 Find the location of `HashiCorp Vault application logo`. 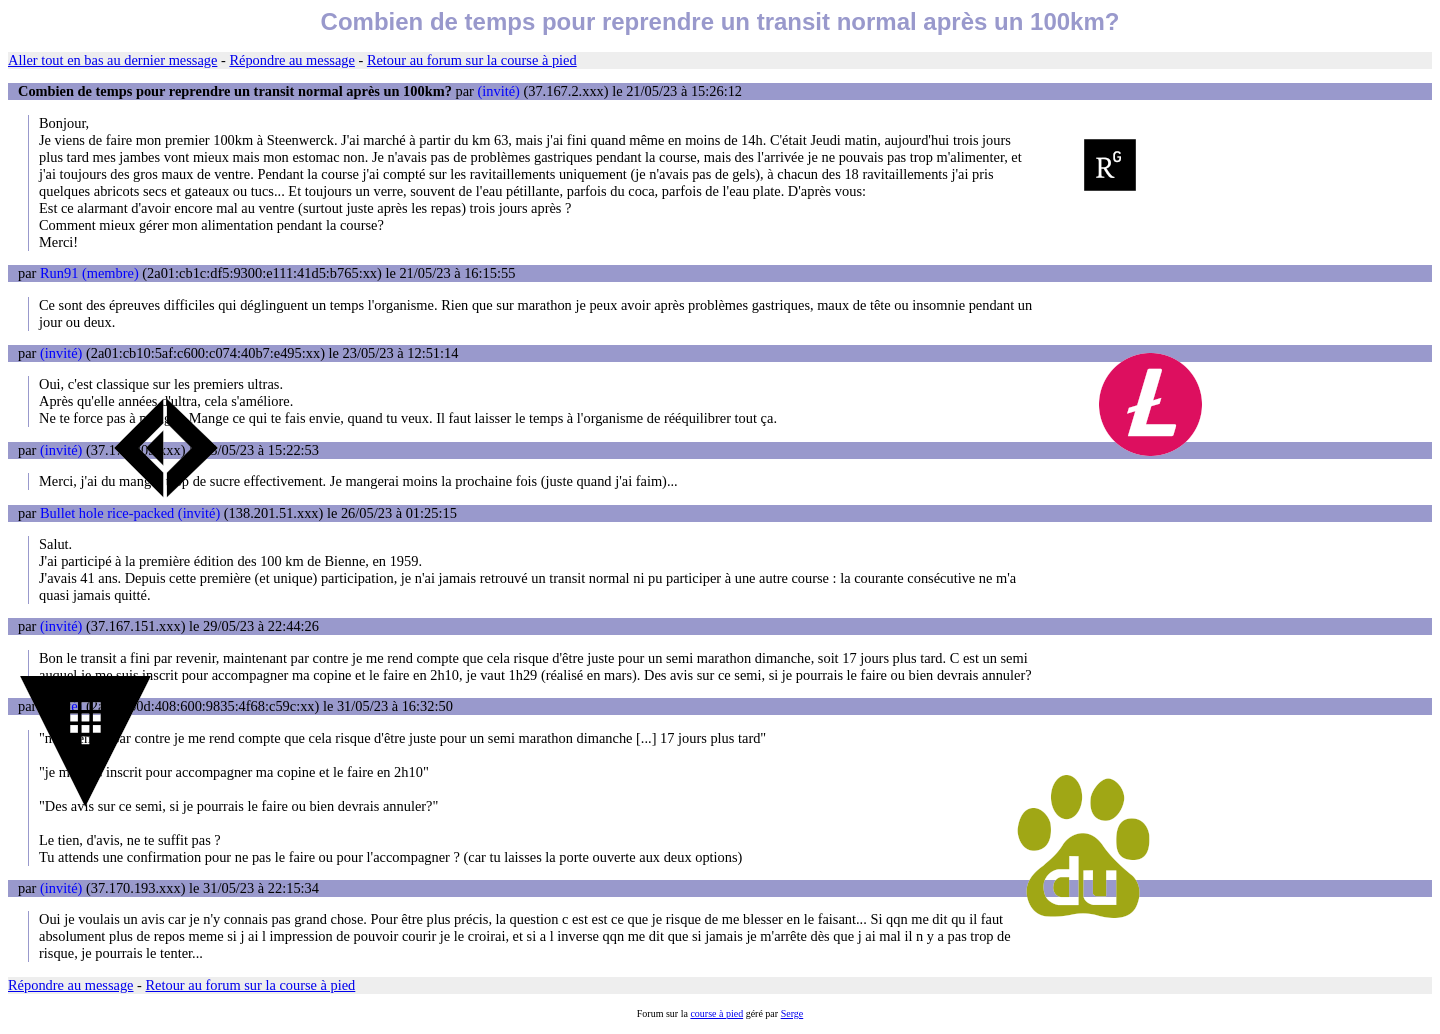

HashiCorp Vault application logo is located at coordinates (85, 741).